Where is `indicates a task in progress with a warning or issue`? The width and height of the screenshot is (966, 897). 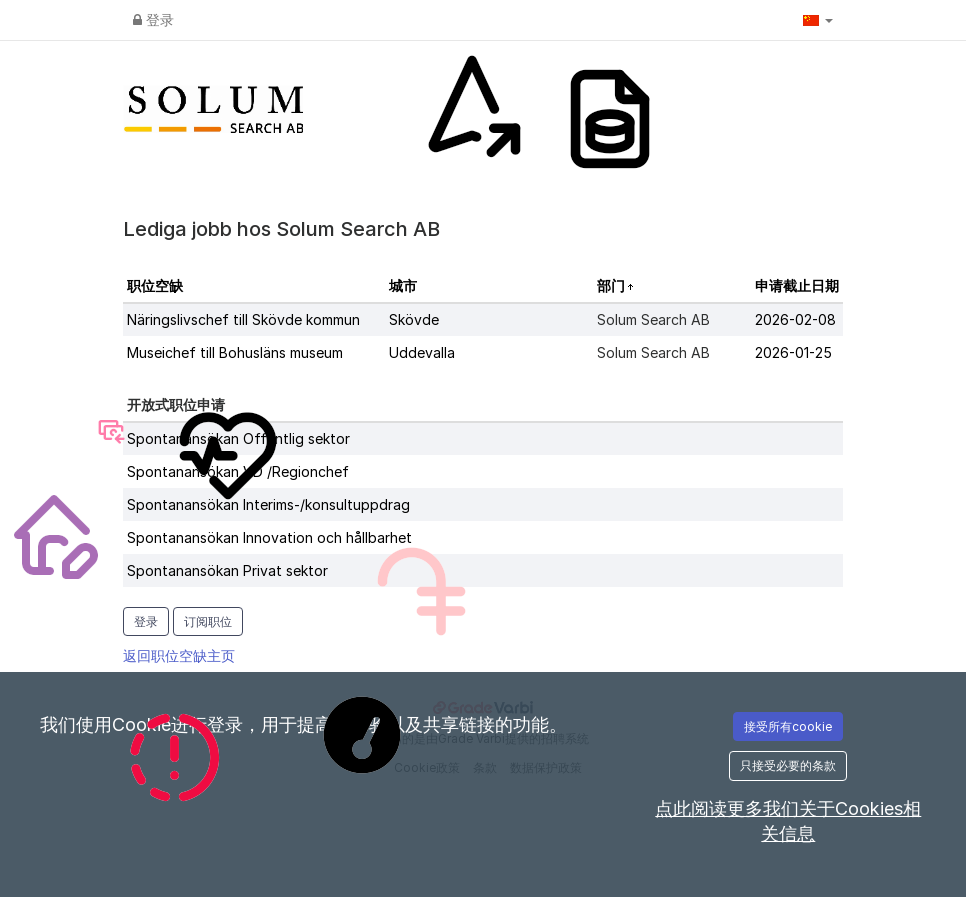
indicates a task in progress with a warning or issue is located at coordinates (174, 757).